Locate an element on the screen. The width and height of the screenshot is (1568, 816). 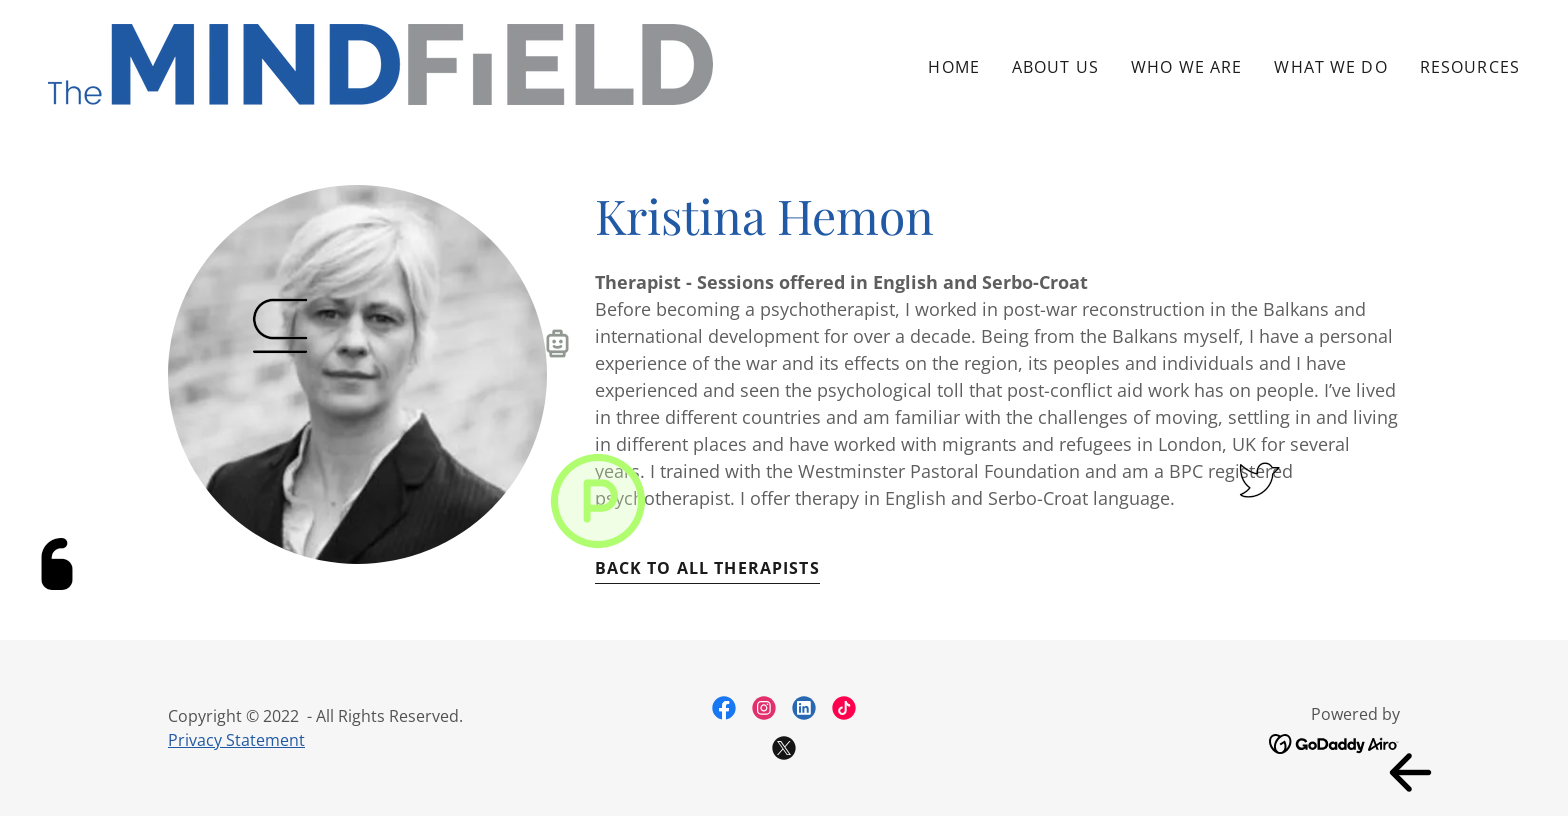
indicates a subset relationship in mathematical notation is located at coordinates (281, 324).